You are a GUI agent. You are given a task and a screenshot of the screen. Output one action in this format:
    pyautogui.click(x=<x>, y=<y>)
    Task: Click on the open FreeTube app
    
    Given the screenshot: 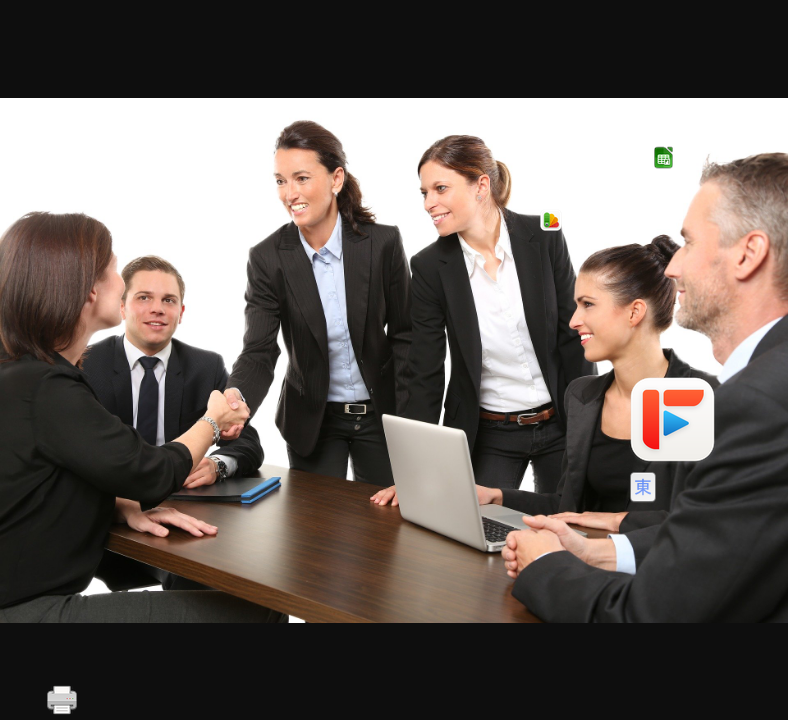 What is the action you would take?
    pyautogui.click(x=672, y=419)
    